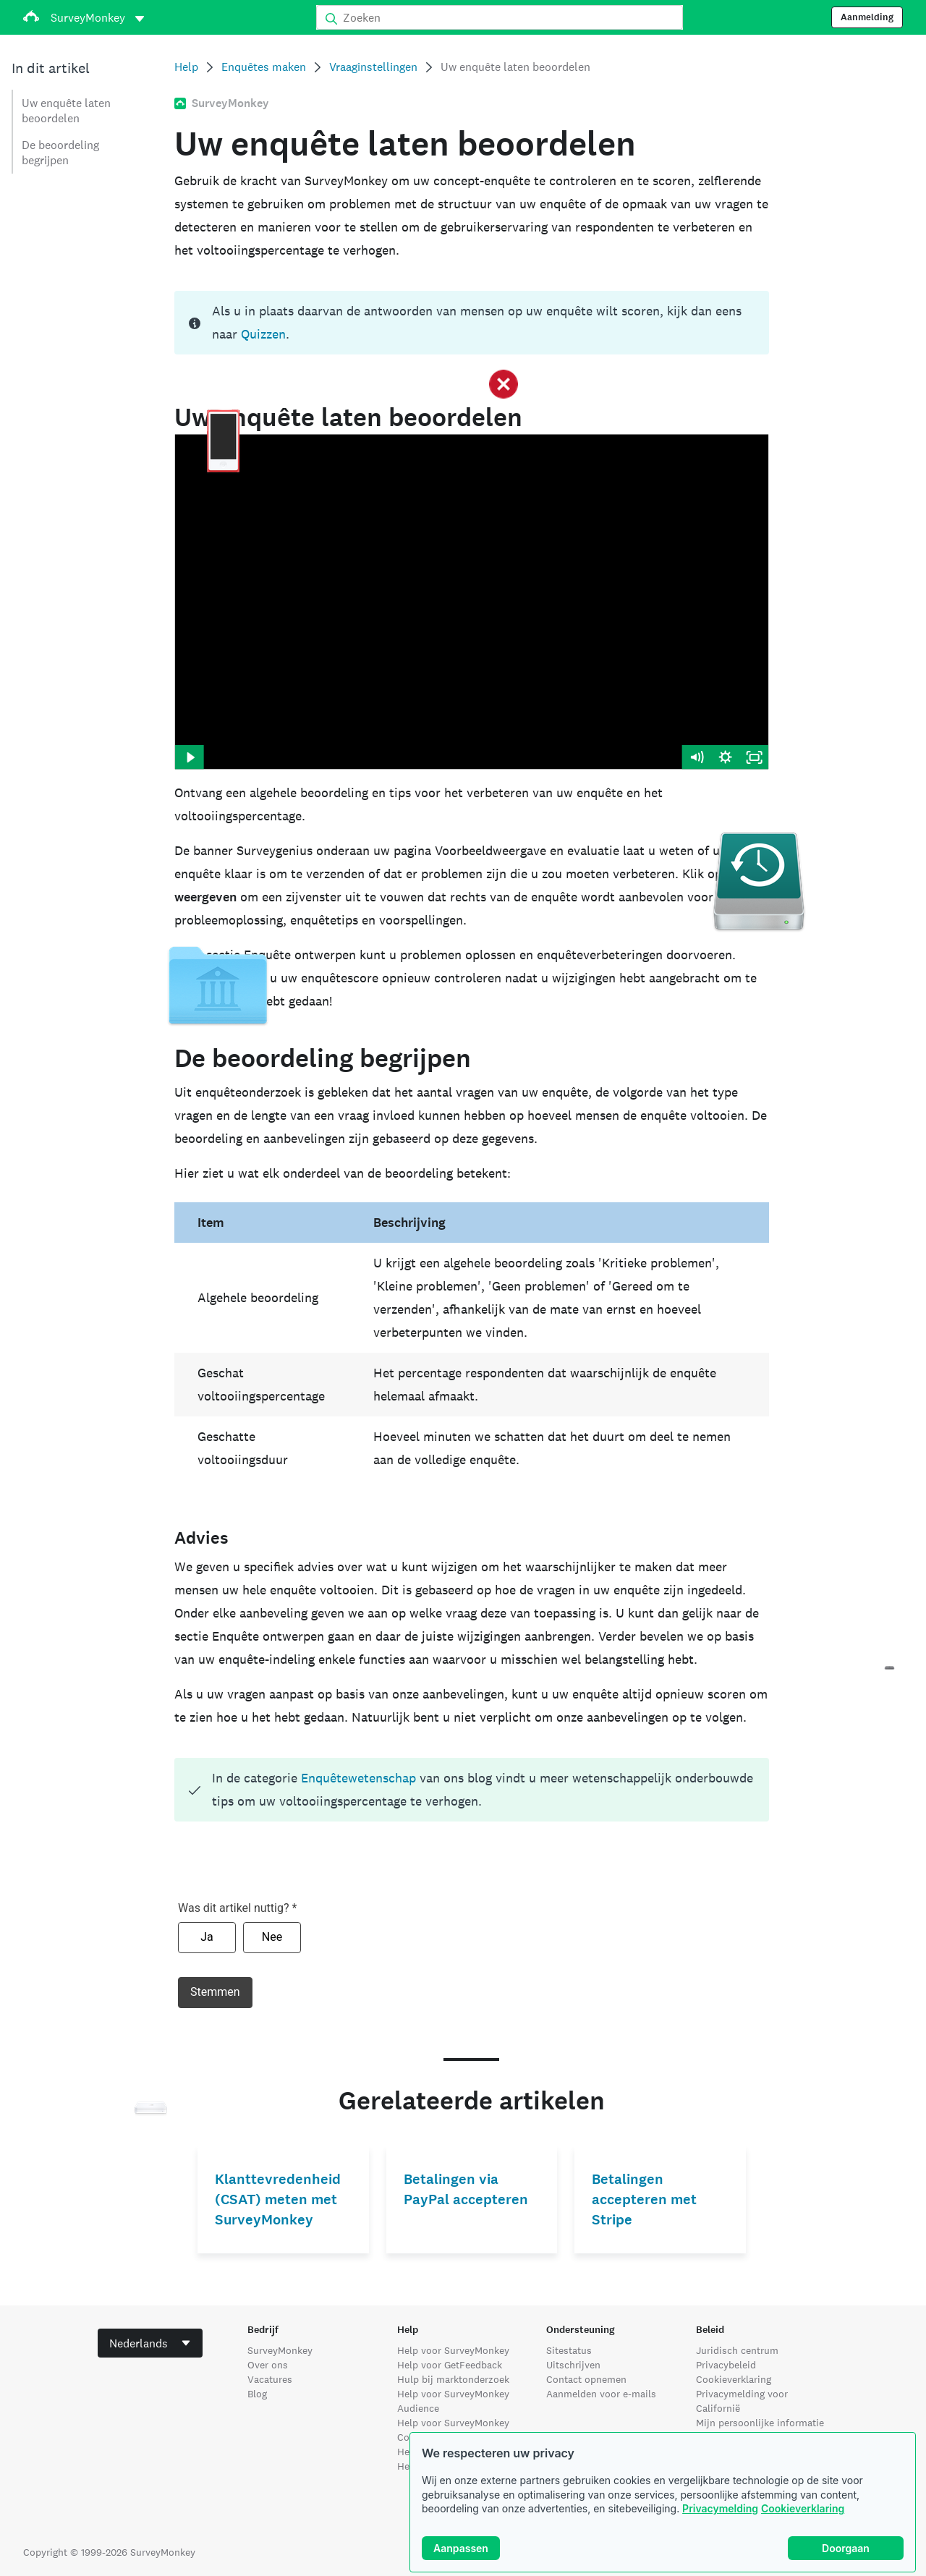 The height and width of the screenshot is (2576, 926). I want to click on access time machine backup disk, so click(759, 883).